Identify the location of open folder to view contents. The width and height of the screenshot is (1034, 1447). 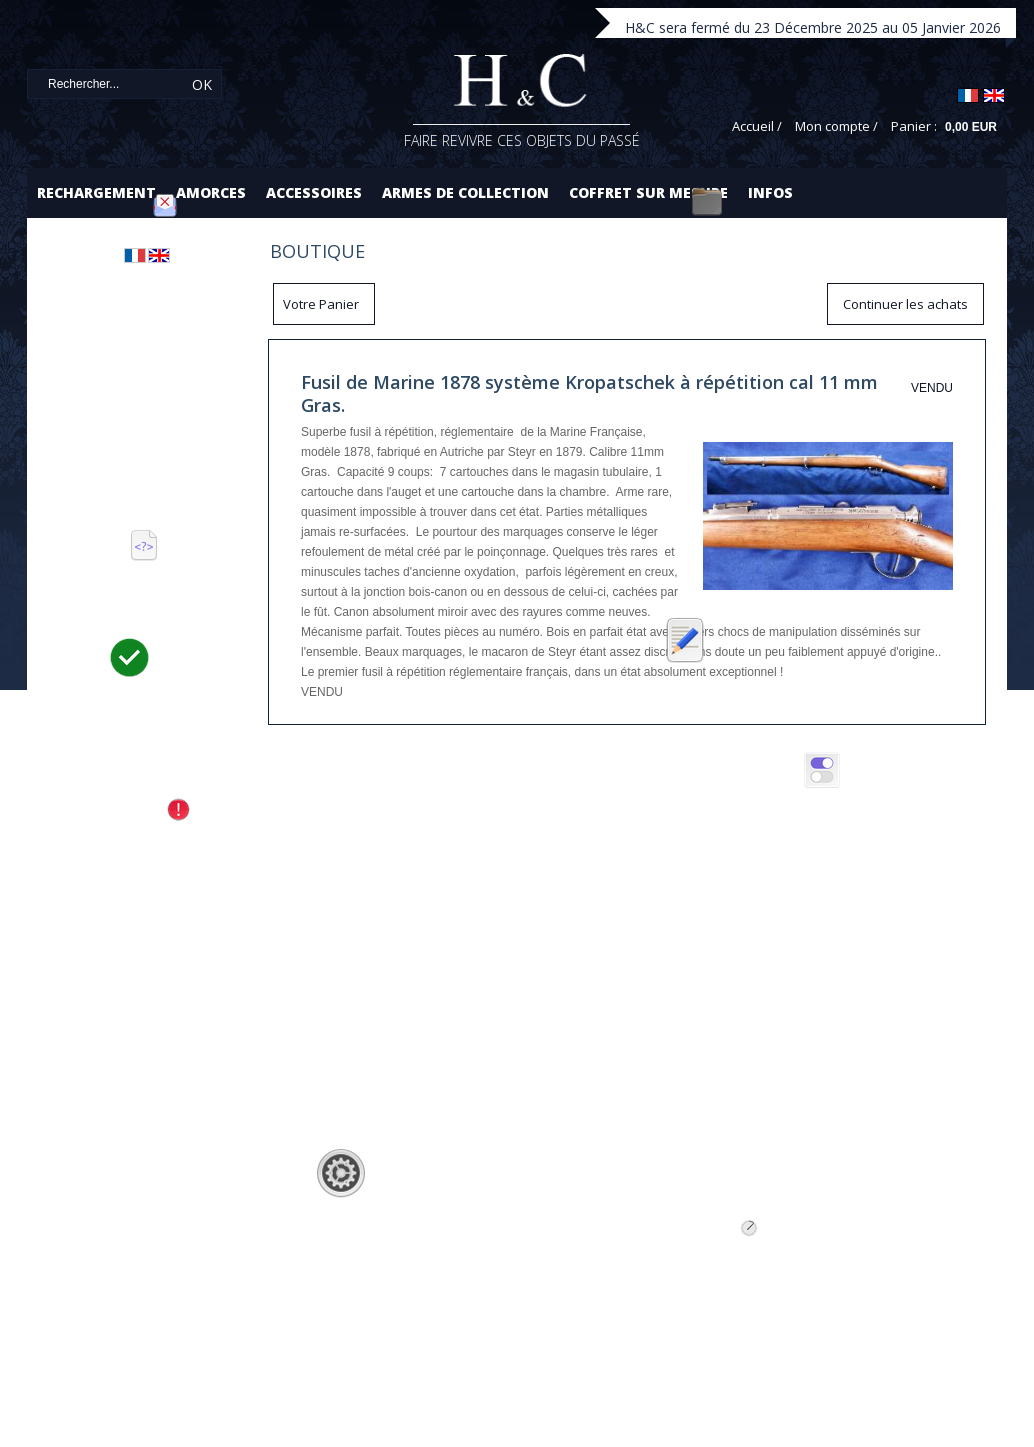
(707, 201).